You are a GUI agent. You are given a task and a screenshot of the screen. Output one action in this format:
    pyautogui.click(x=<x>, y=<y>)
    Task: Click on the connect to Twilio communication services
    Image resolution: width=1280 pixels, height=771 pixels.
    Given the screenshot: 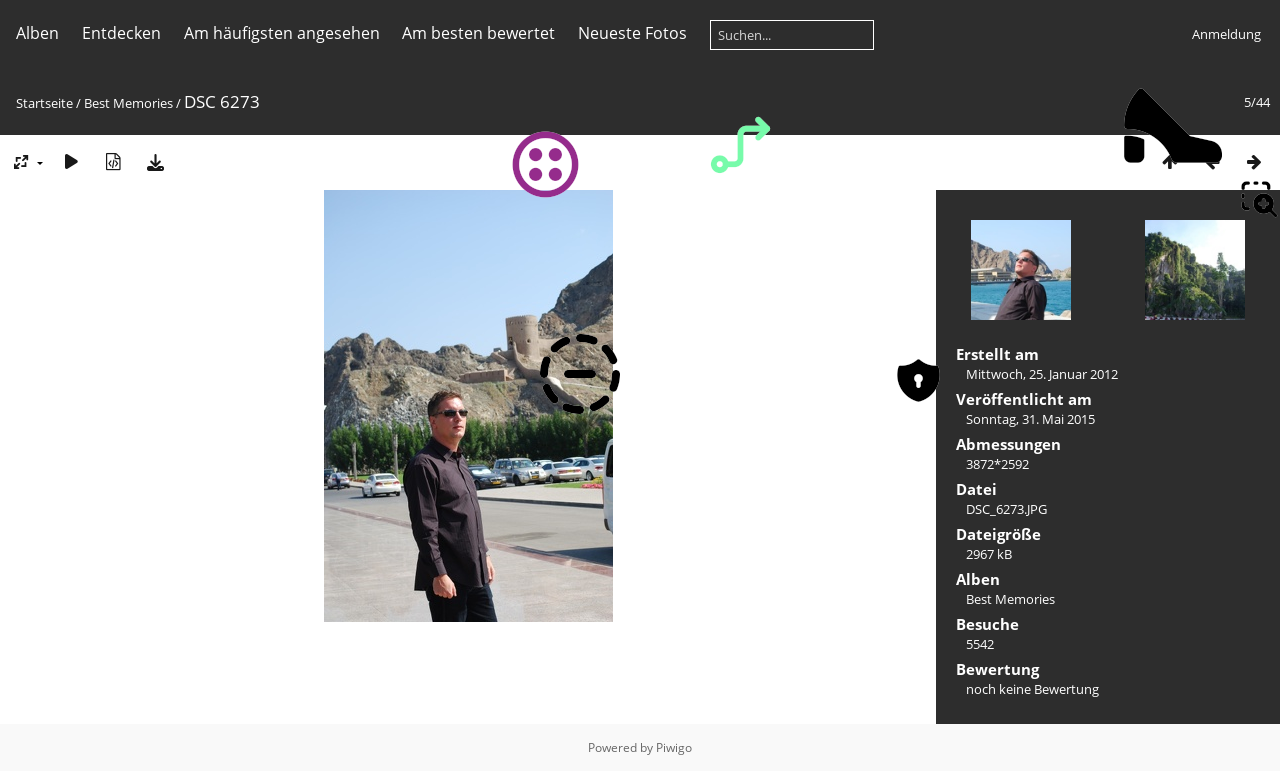 What is the action you would take?
    pyautogui.click(x=545, y=164)
    